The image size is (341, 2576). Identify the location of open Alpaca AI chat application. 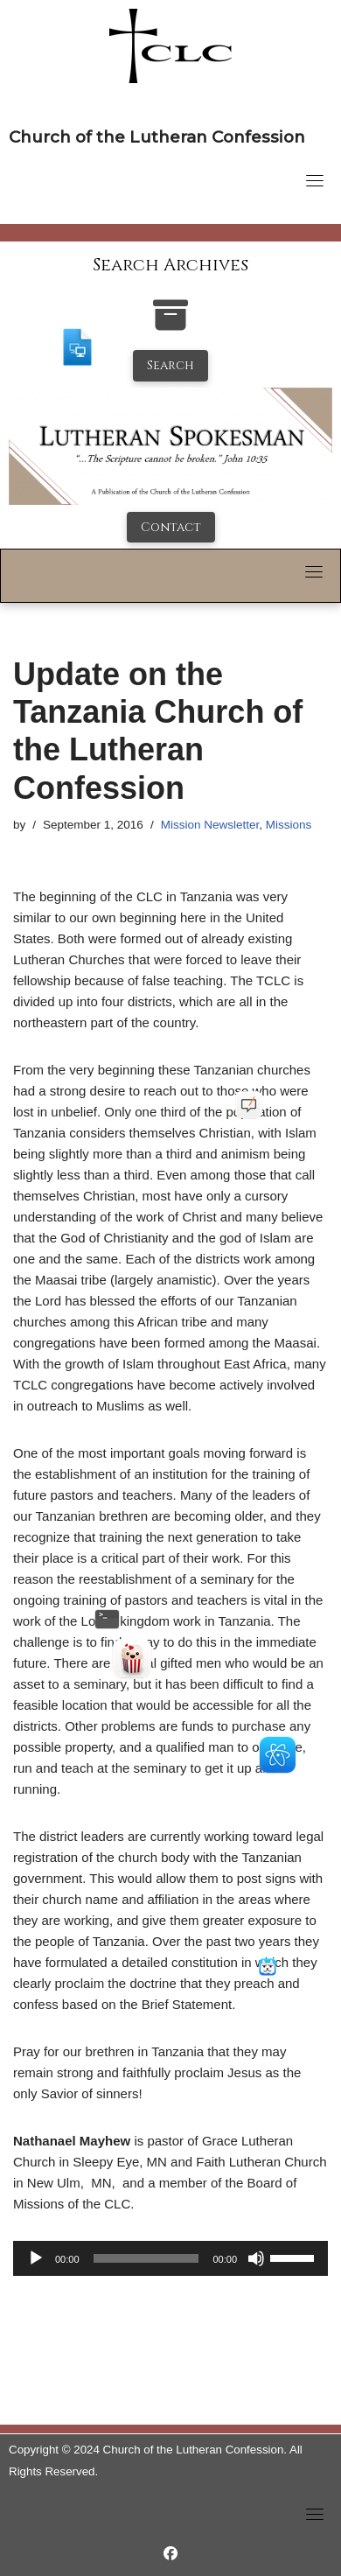
(268, 1967).